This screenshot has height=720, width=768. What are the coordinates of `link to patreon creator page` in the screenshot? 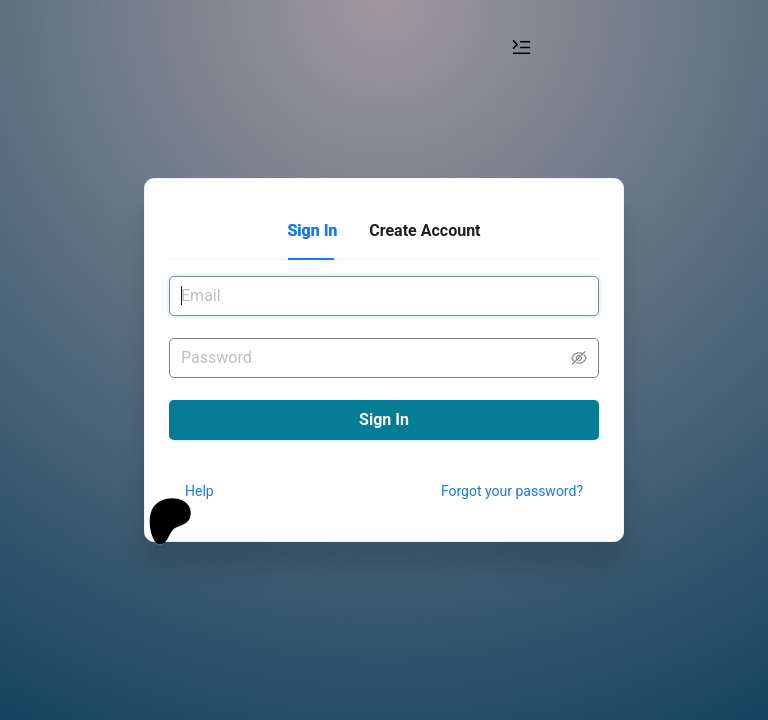 It's located at (168, 520).